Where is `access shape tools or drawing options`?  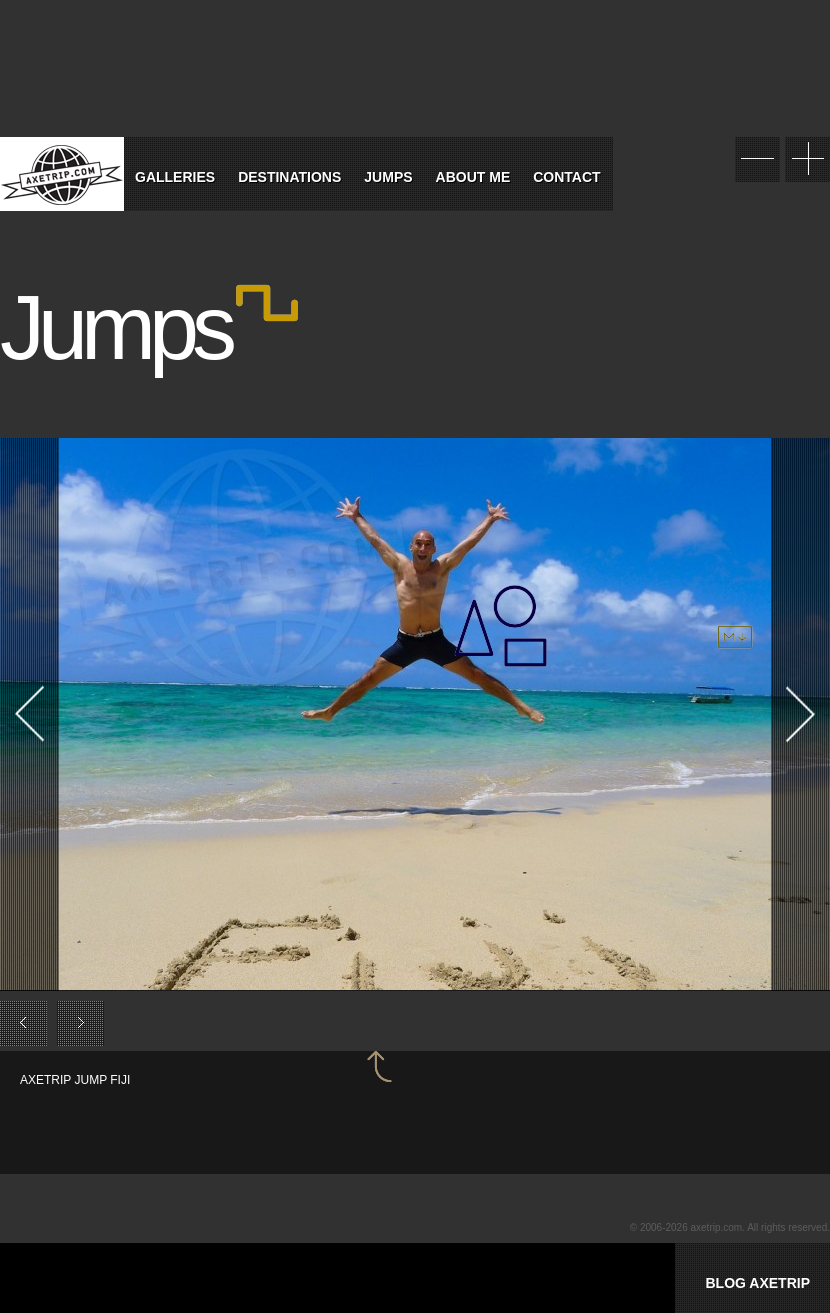 access shape tools or drawing options is located at coordinates (502, 629).